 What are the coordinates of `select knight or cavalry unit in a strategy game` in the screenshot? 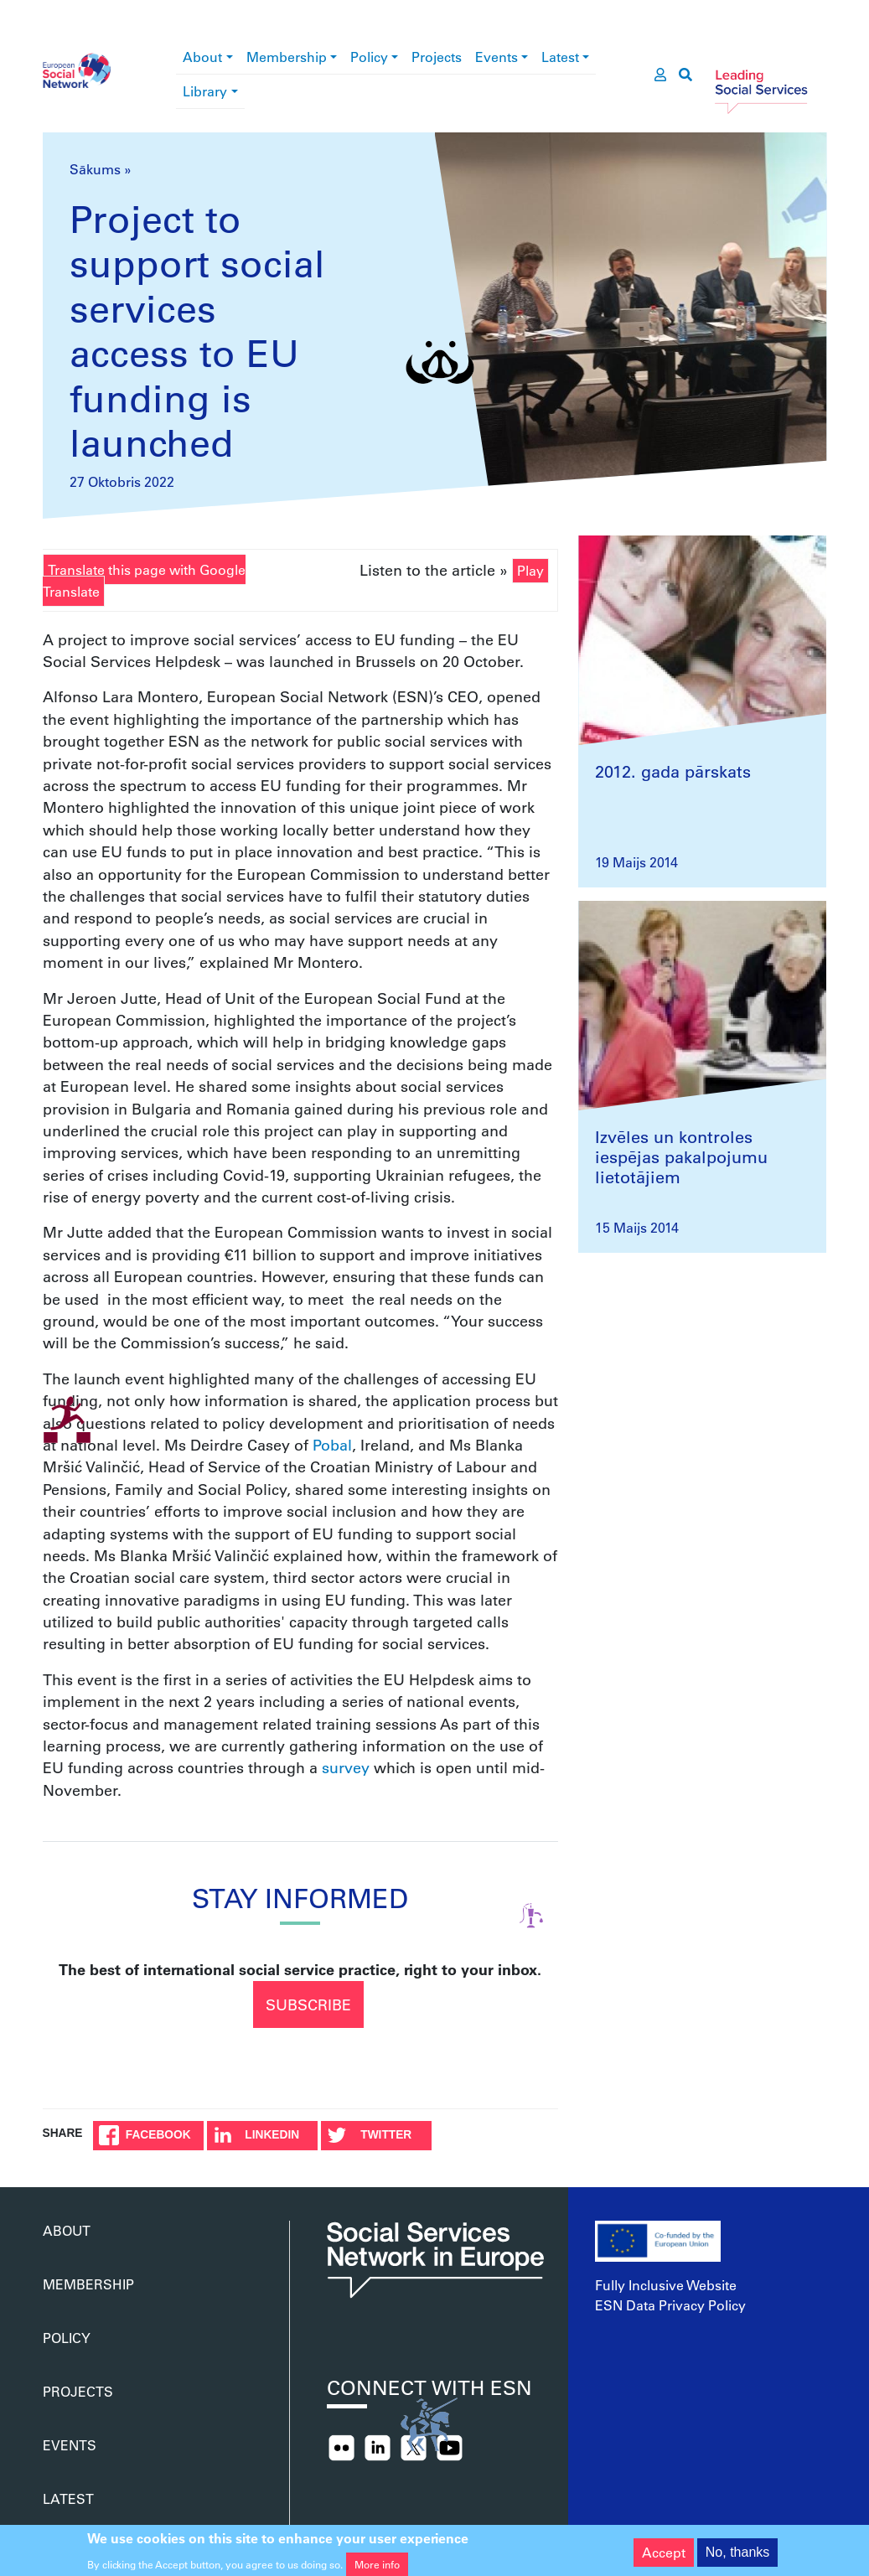 It's located at (429, 2424).